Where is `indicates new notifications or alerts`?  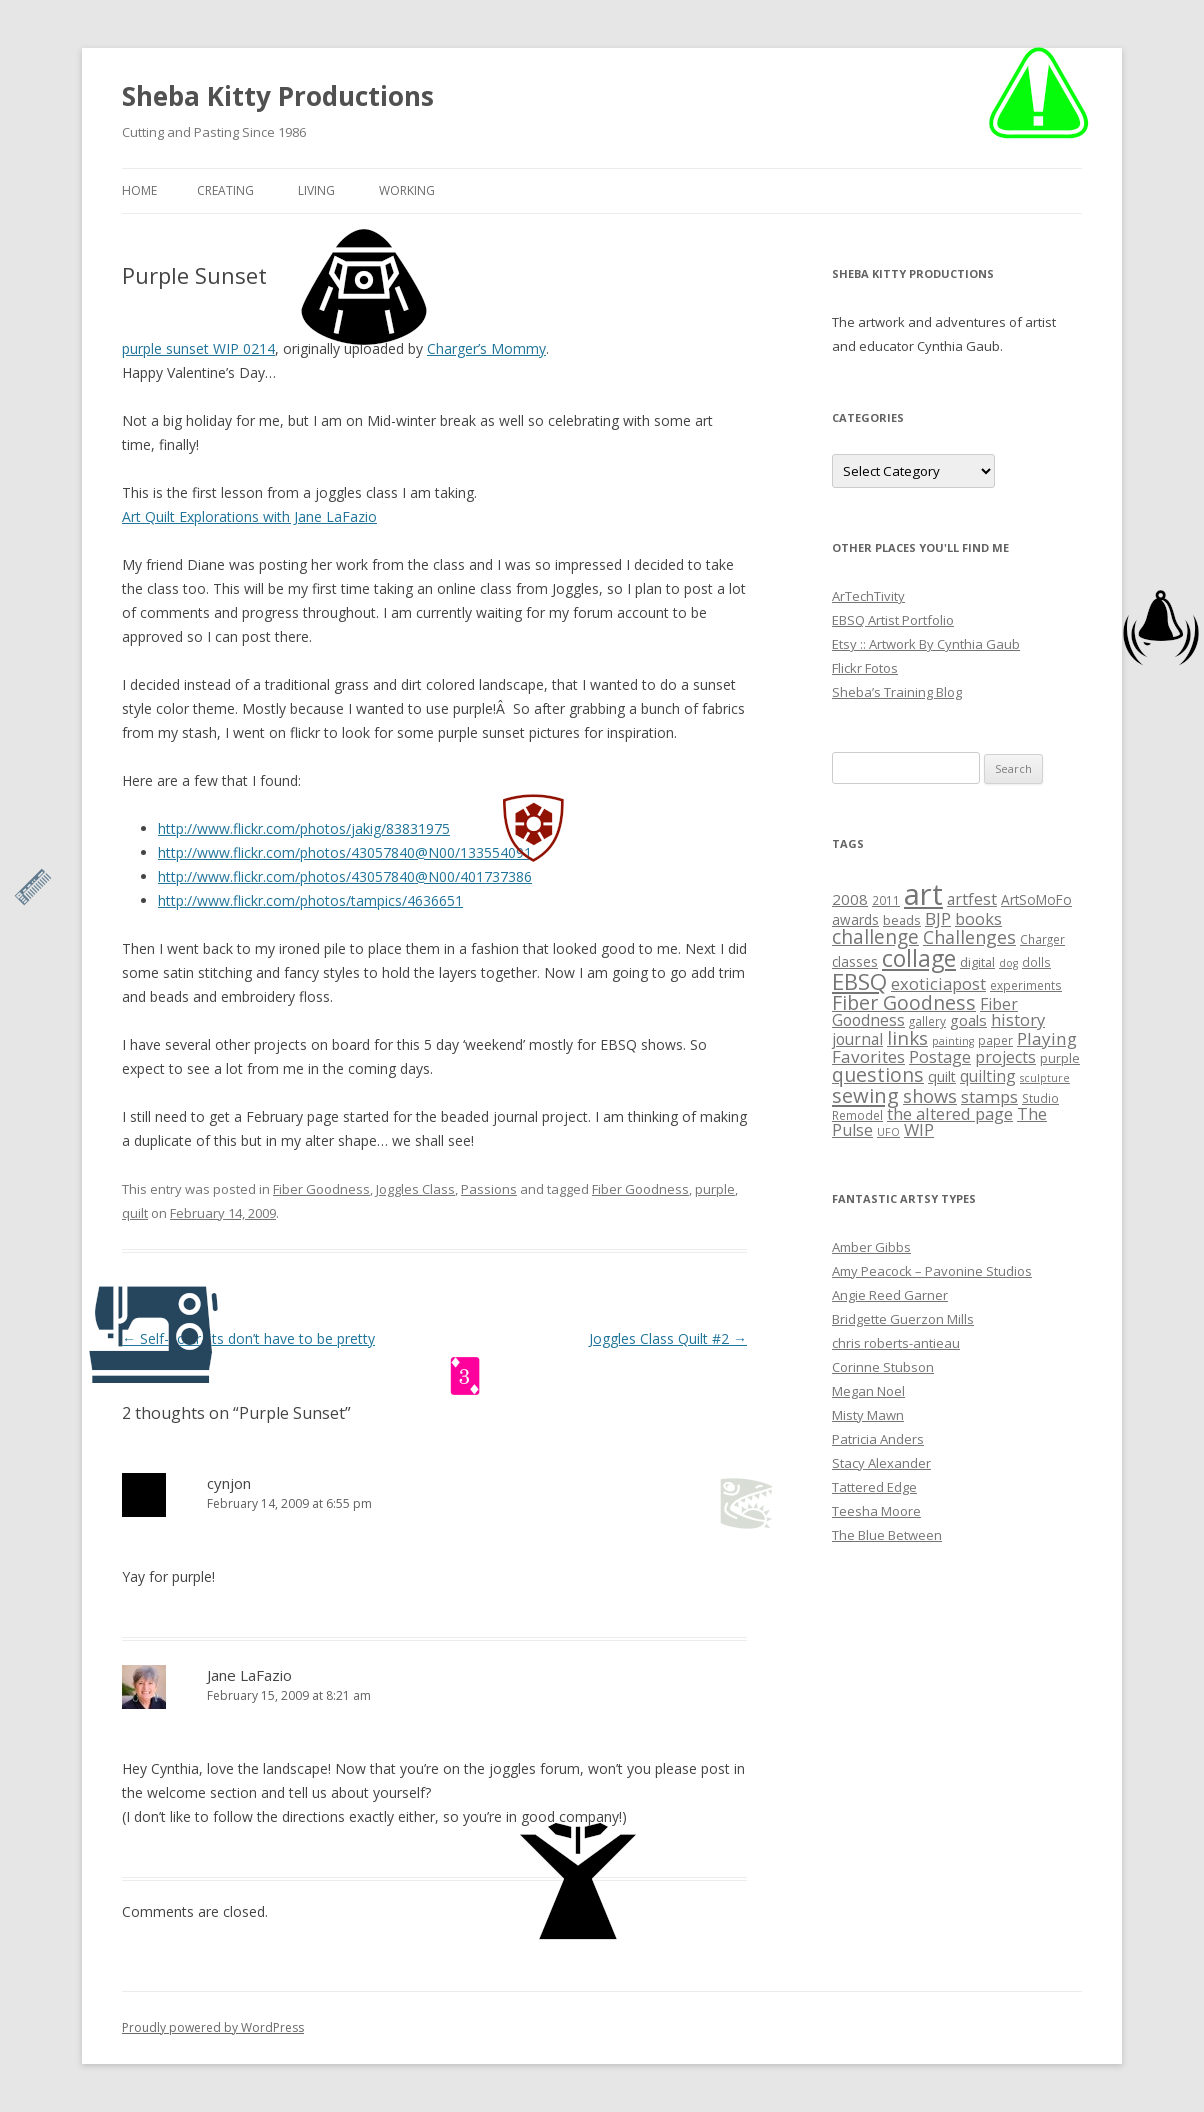 indicates new notifications or alerts is located at coordinates (1161, 627).